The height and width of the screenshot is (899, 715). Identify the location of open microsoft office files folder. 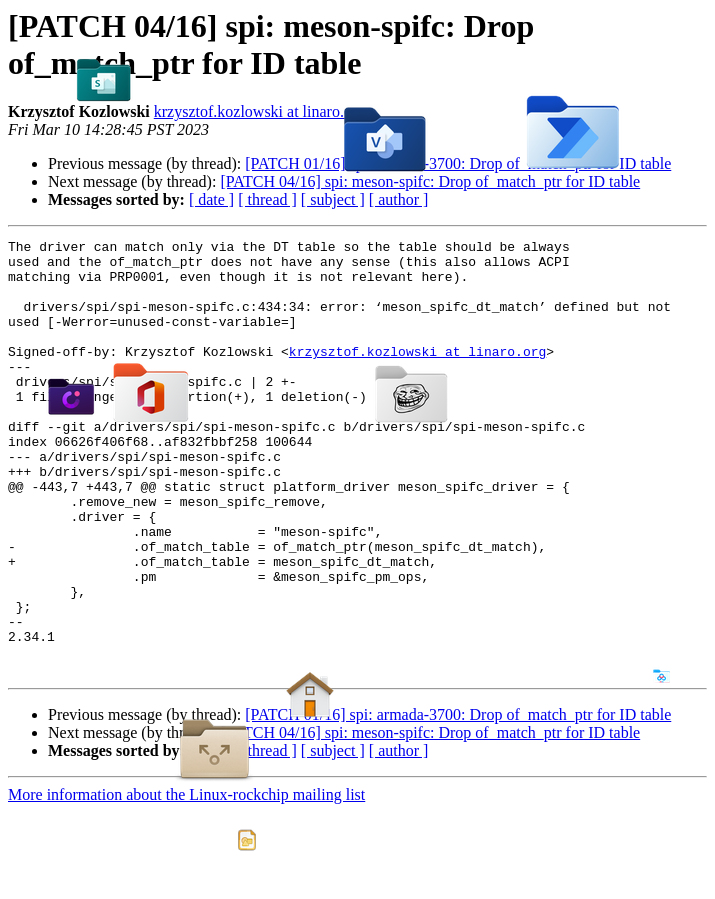
(150, 394).